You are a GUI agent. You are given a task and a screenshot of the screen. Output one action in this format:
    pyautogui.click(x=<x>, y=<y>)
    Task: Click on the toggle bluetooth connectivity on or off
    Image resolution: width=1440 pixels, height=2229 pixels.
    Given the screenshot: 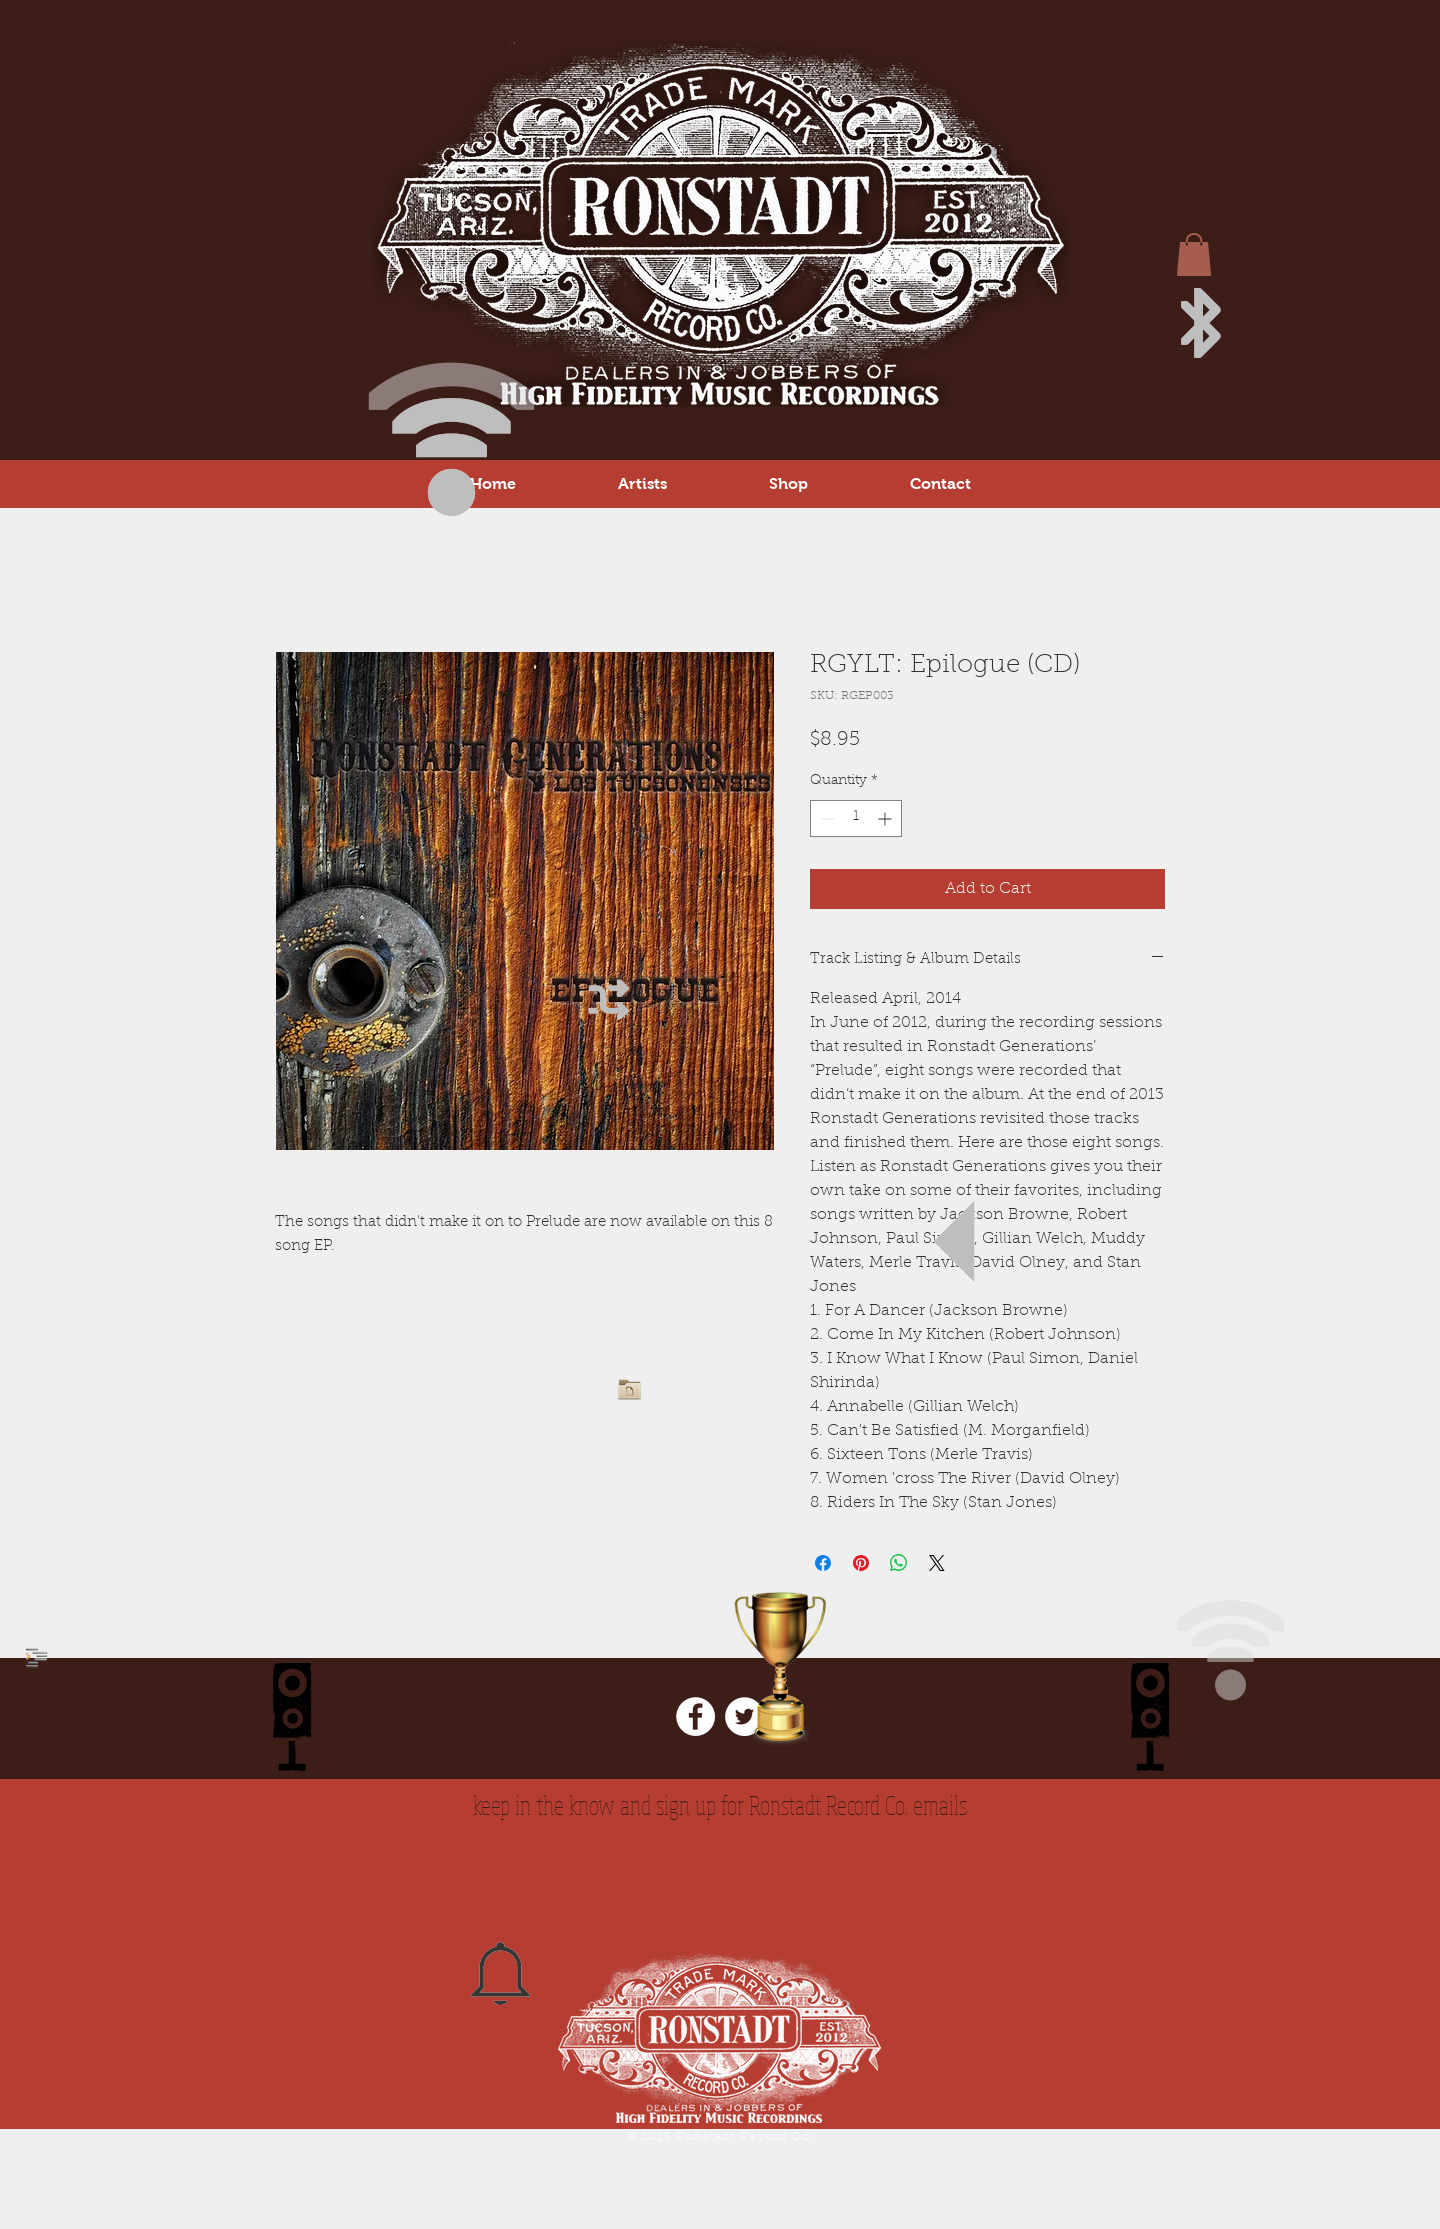 What is the action you would take?
    pyautogui.click(x=1203, y=323)
    